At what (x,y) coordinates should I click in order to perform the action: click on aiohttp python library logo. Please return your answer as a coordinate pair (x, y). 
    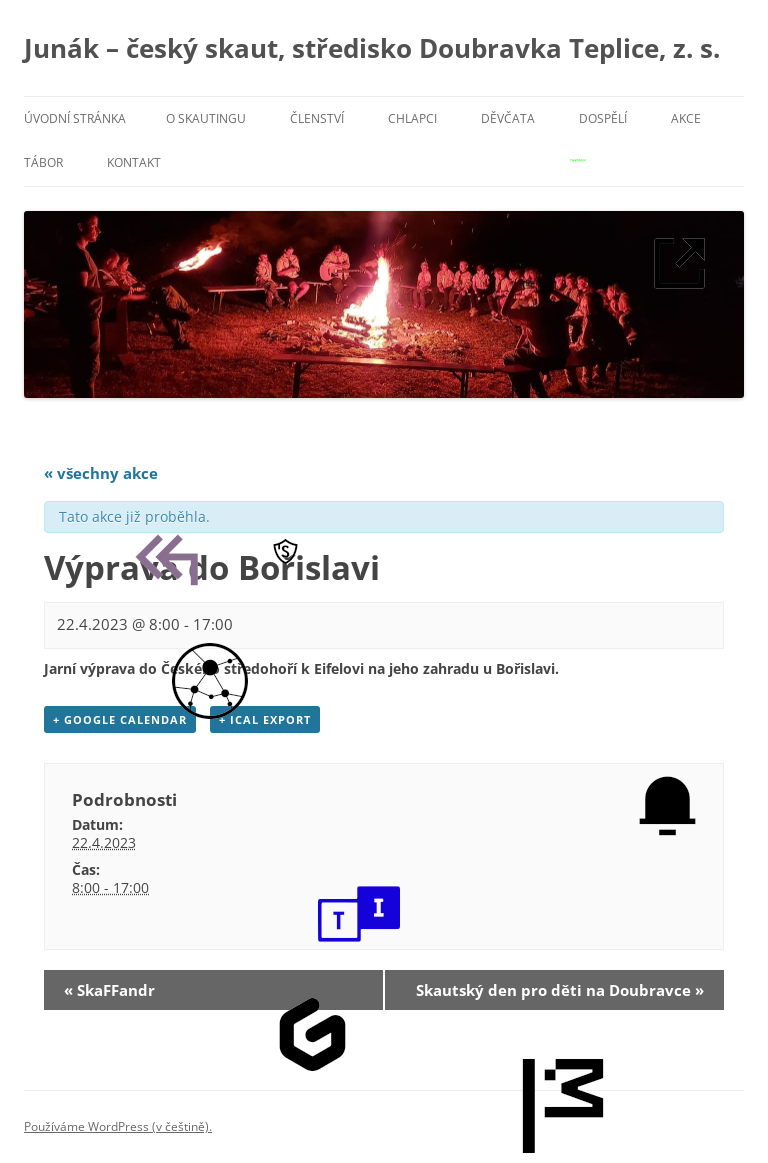
    Looking at the image, I should click on (210, 681).